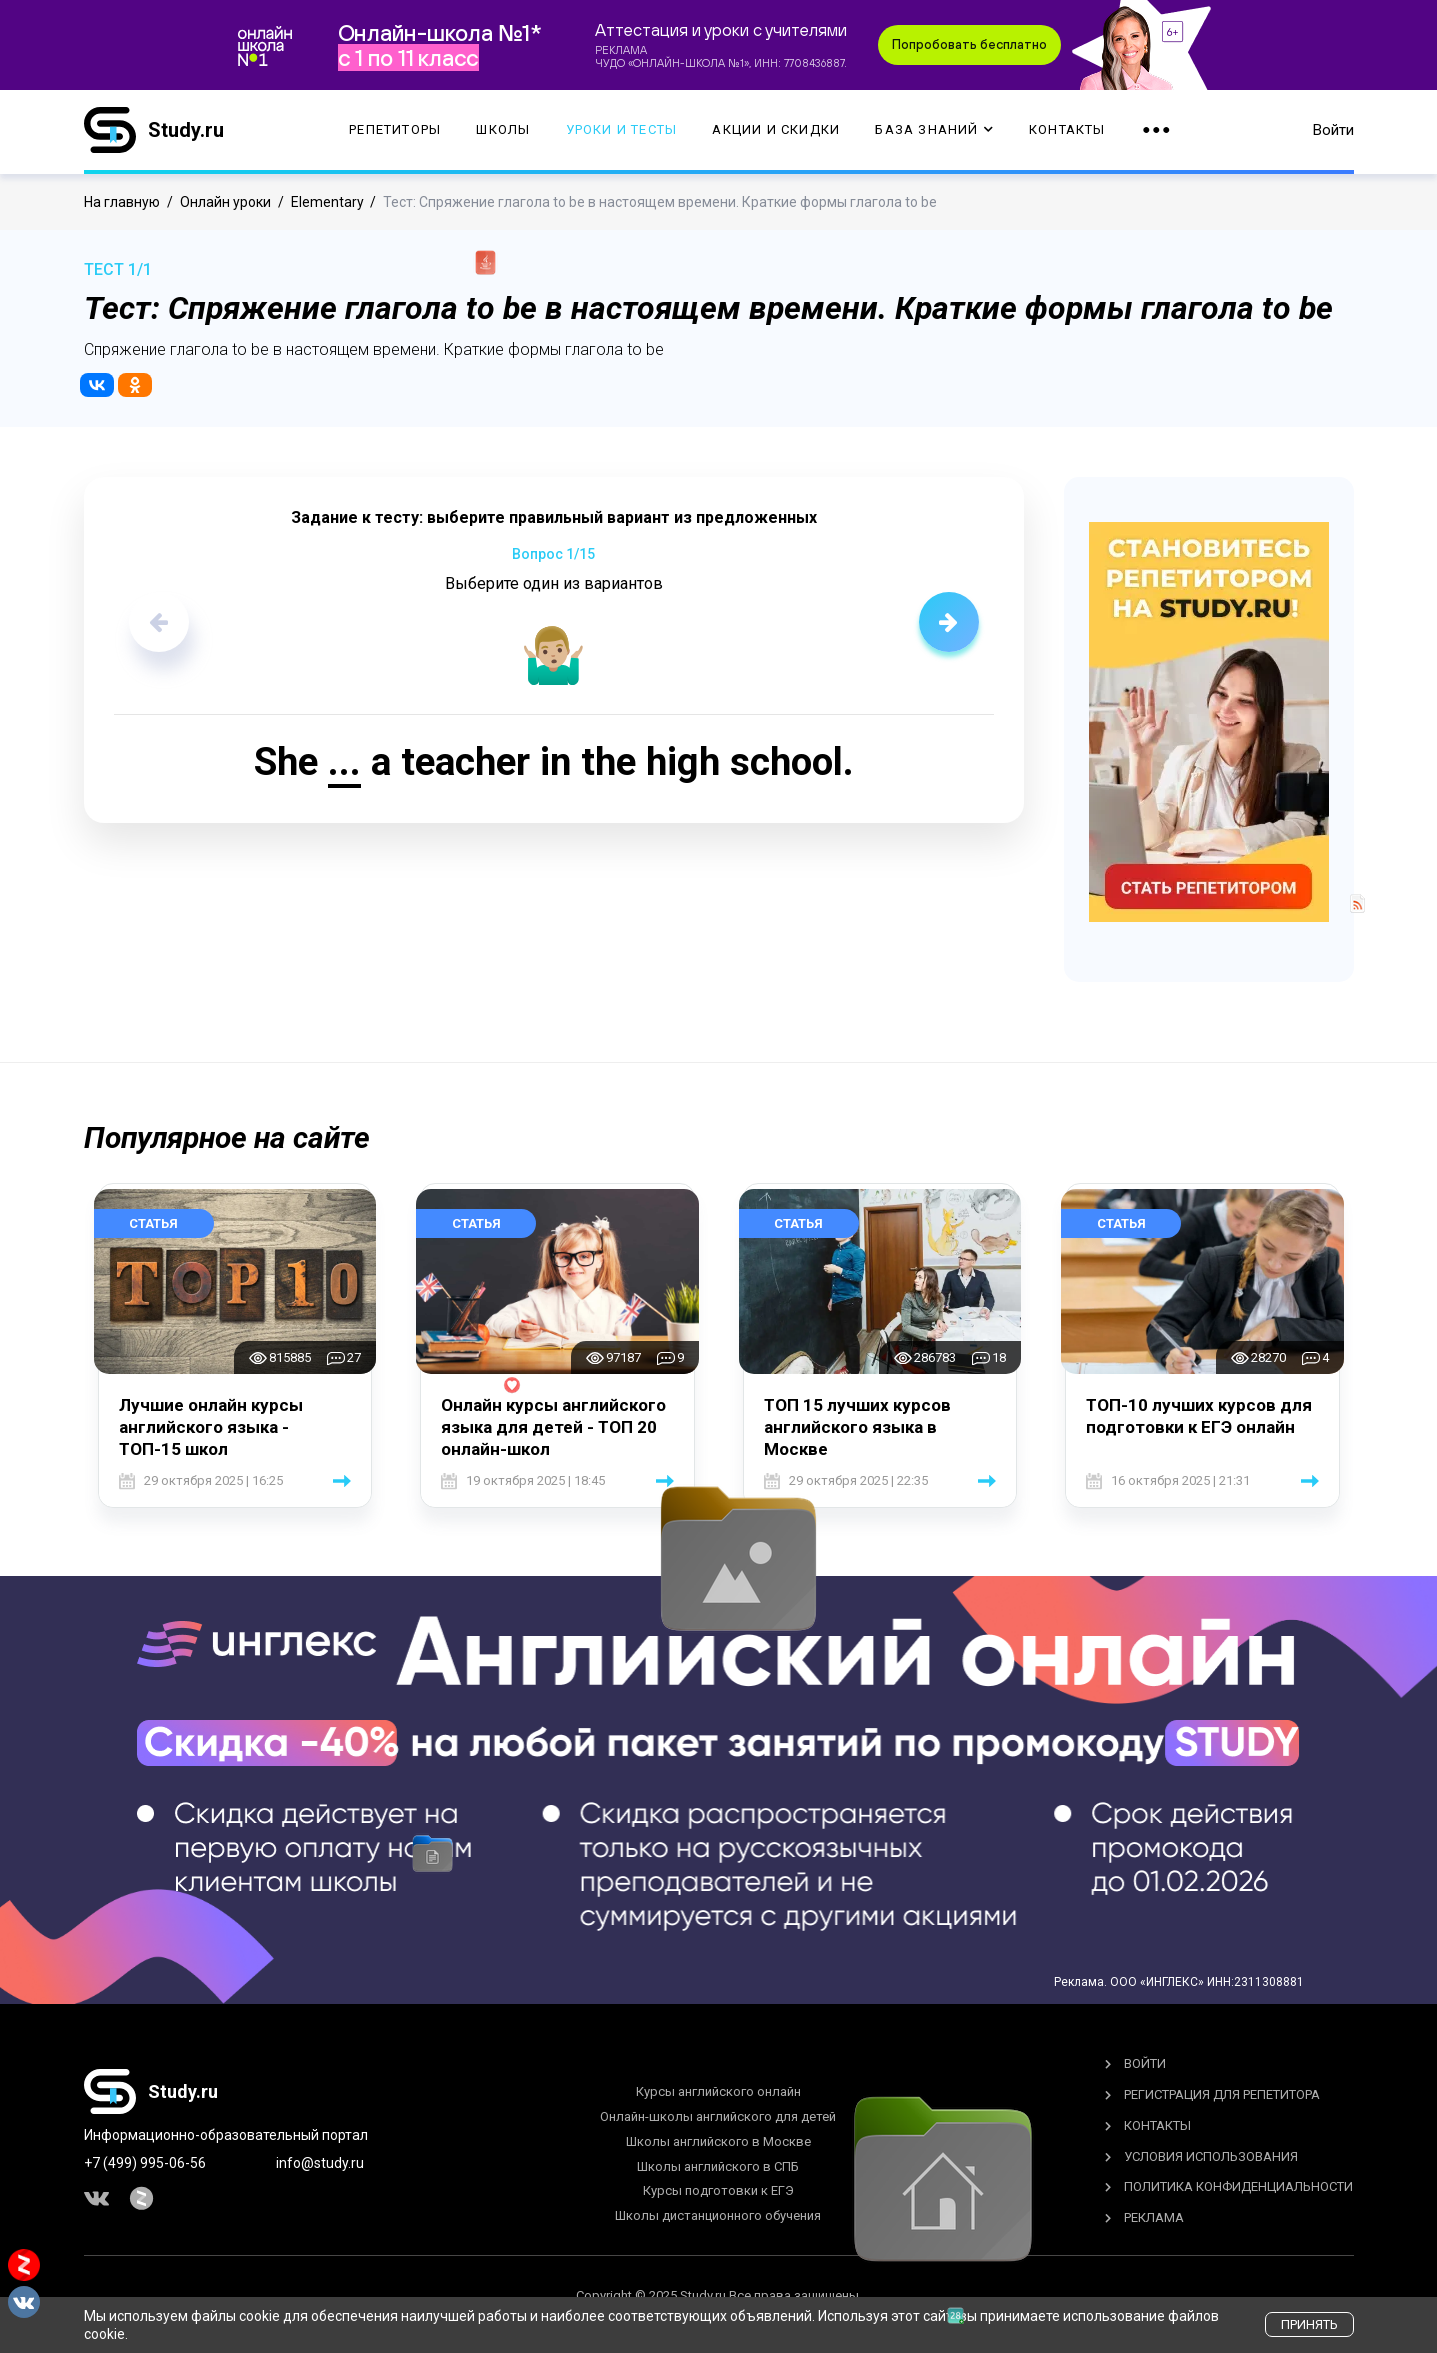  What do you see at coordinates (485, 262) in the screenshot?
I see `a java source code file` at bounding box center [485, 262].